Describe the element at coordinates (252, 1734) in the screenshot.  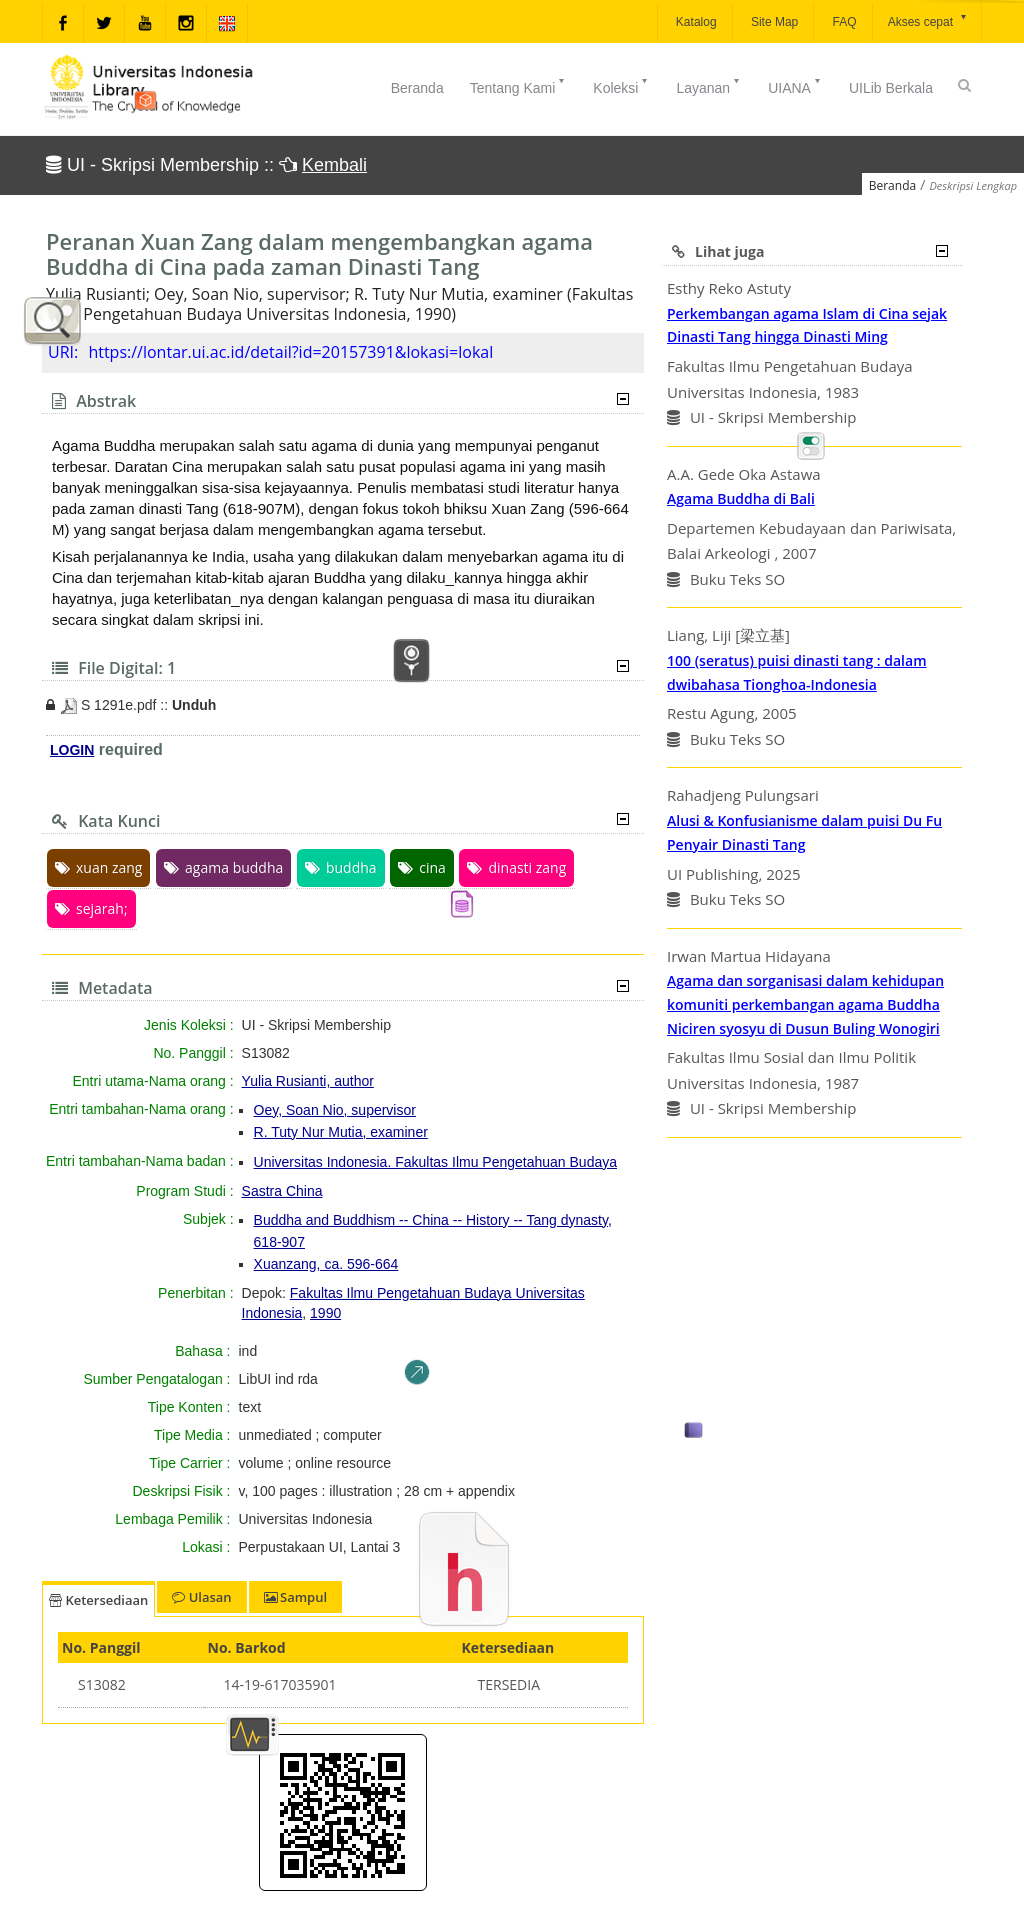
I see `launch htop system monitor application` at that location.